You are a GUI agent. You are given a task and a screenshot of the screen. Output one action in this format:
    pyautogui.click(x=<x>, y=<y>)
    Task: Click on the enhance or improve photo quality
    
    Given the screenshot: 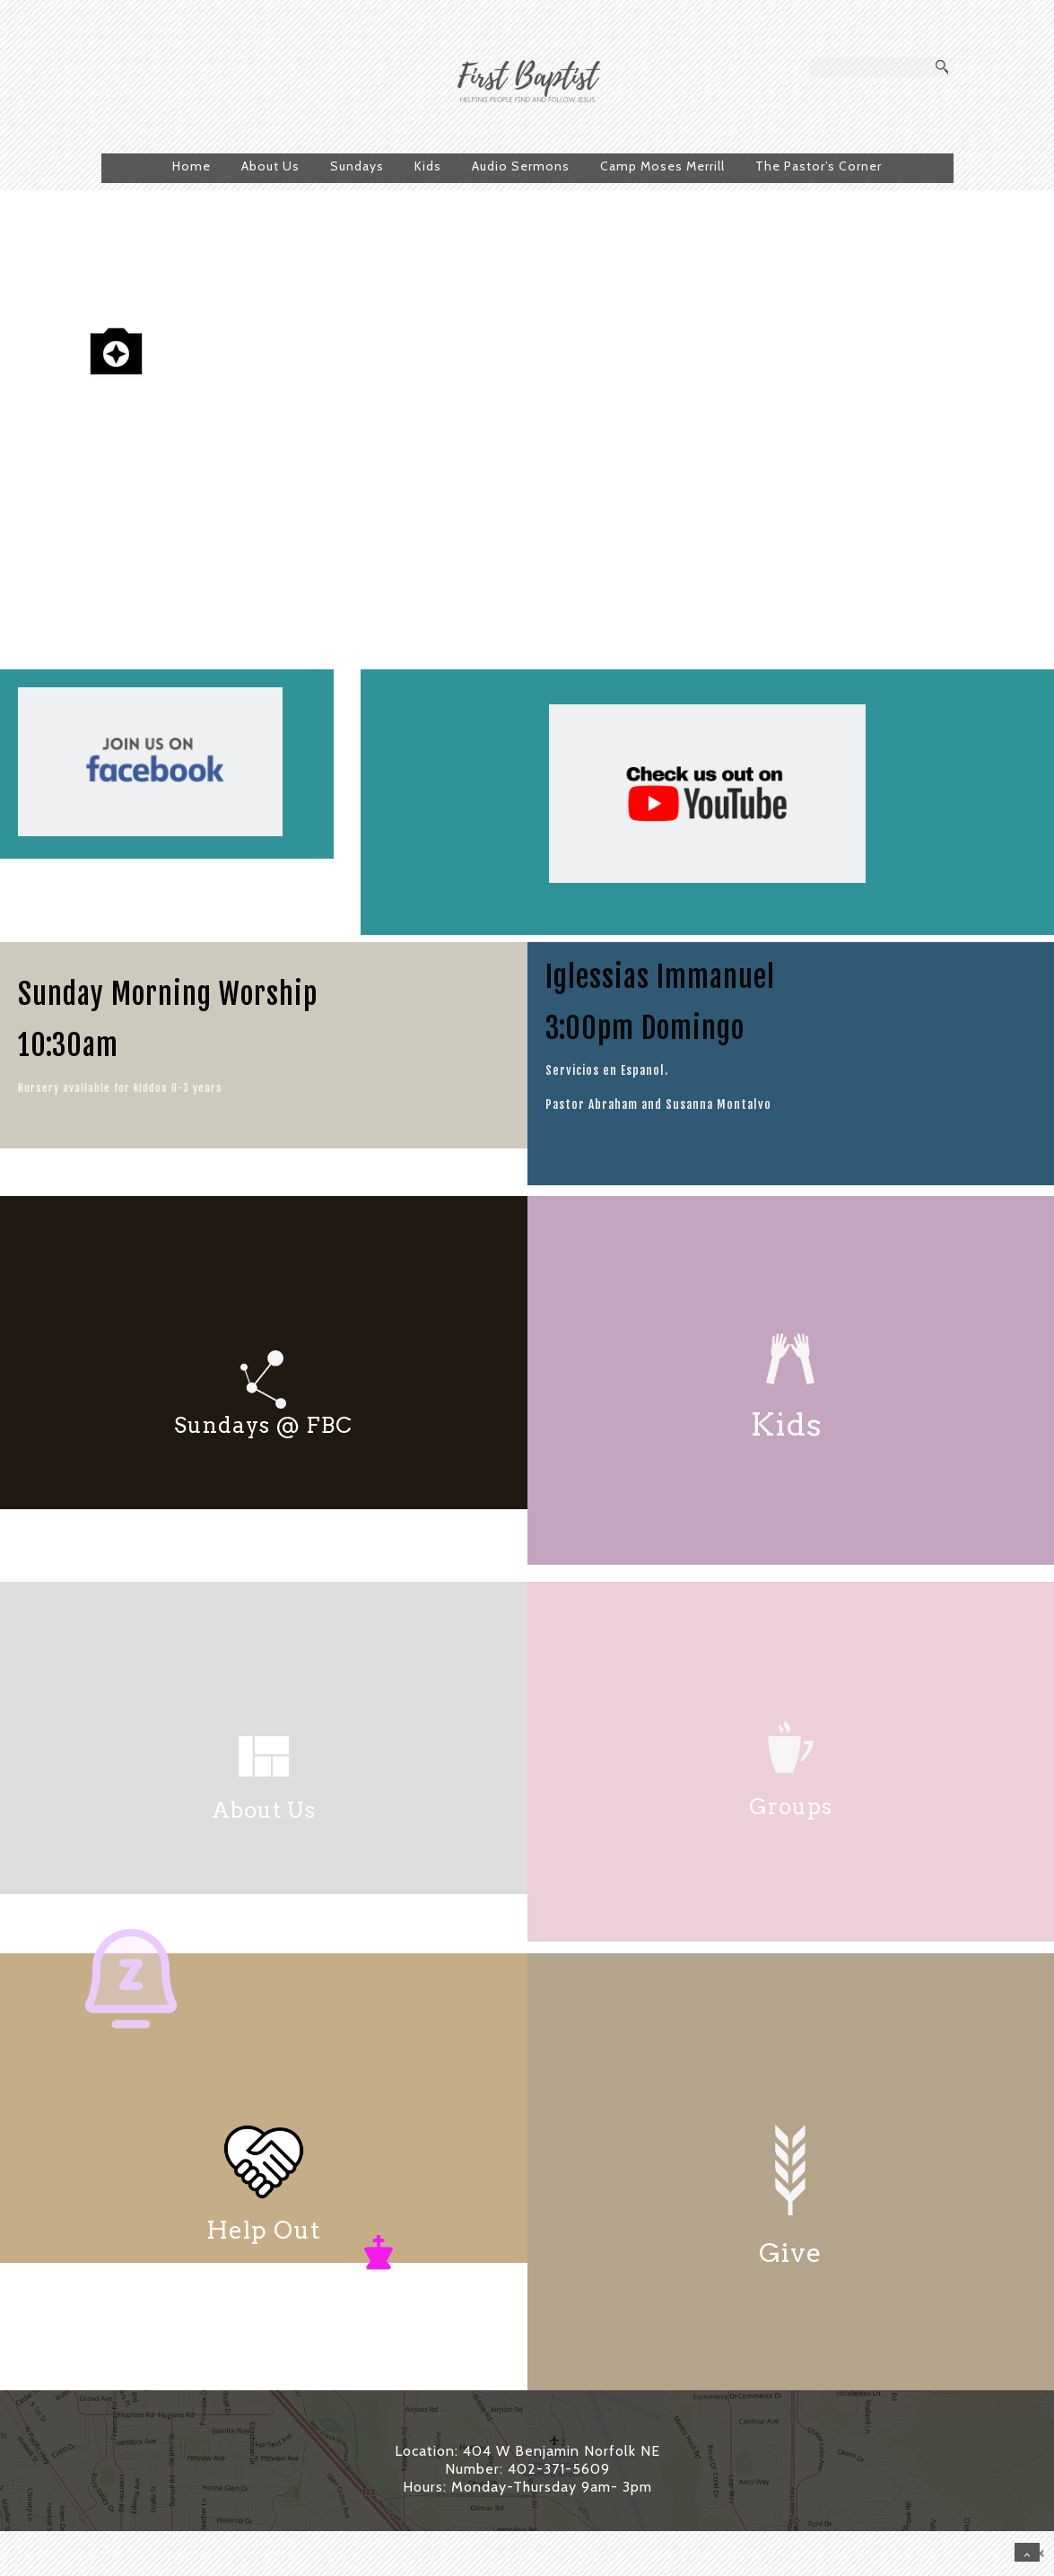 What is the action you would take?
    pyautogui.click(x=116, y=351)
    